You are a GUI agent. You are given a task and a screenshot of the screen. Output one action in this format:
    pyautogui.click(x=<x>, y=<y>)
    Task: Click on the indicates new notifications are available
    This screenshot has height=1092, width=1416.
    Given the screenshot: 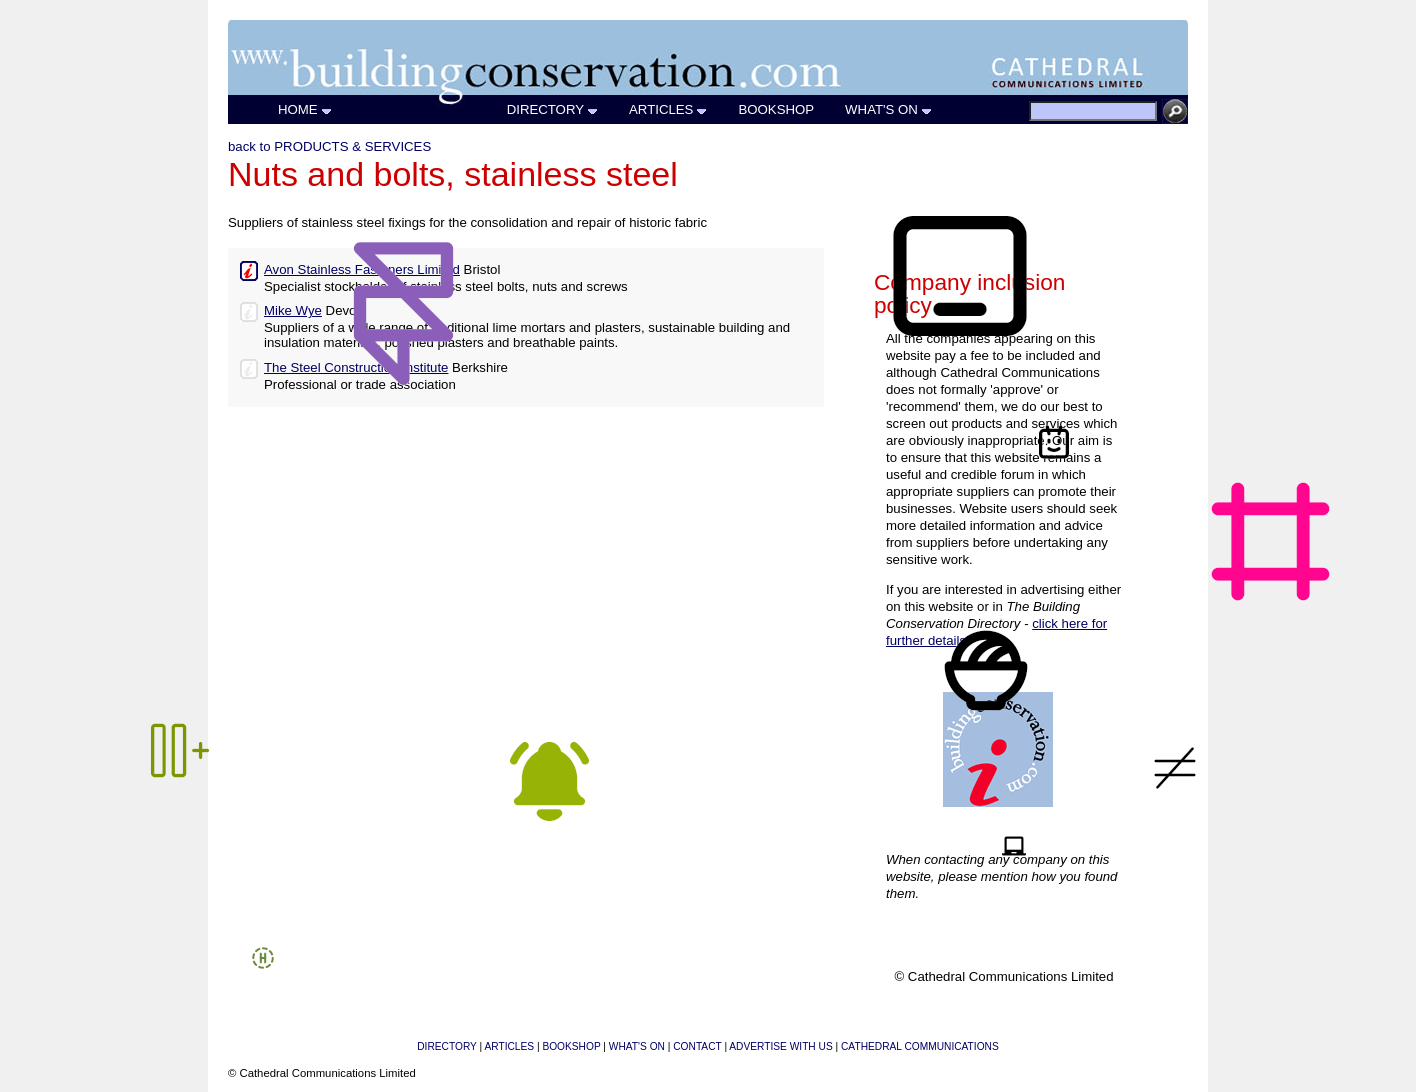 What is the action you would take?
    pyautogui.click(x=549, y=781)
    